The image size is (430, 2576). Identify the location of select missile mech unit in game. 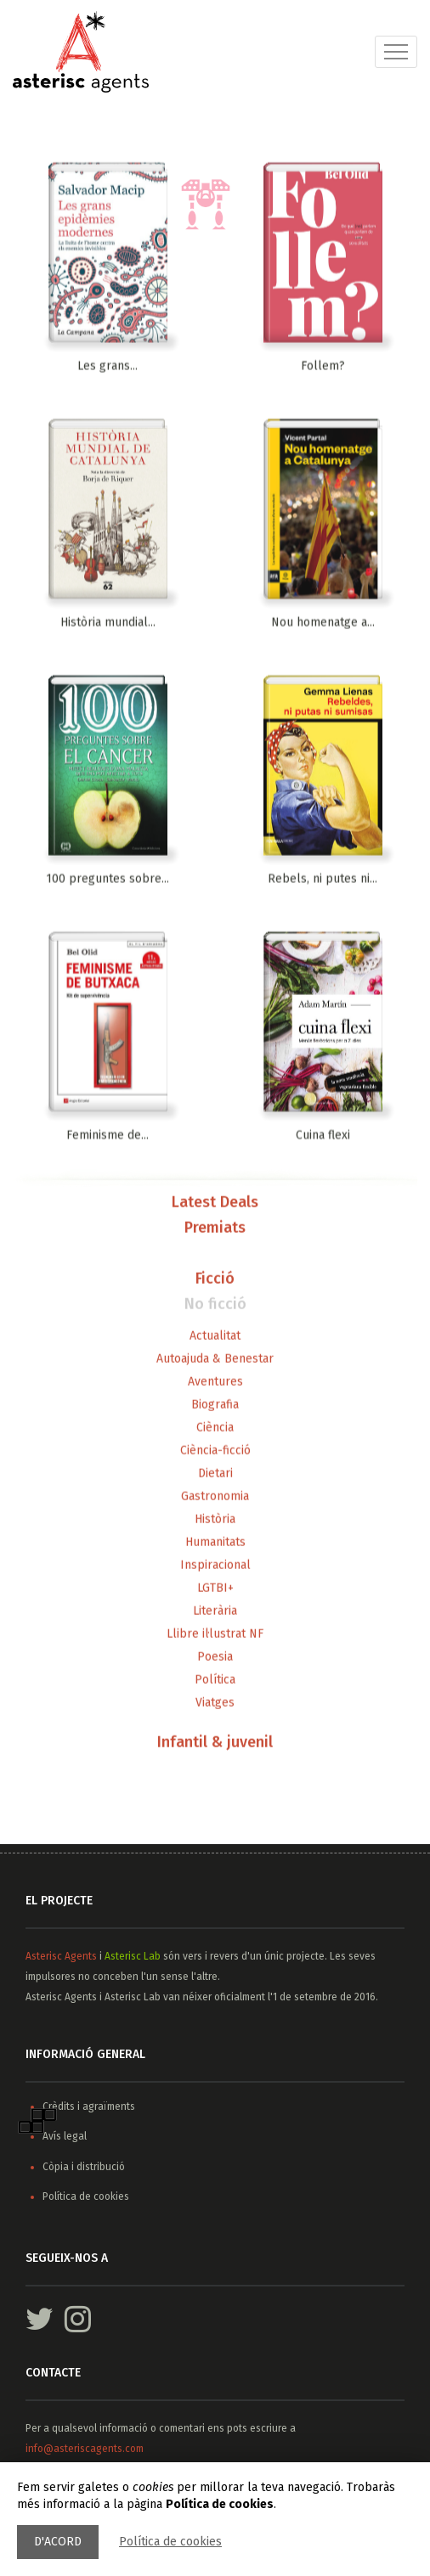
(206, 205).